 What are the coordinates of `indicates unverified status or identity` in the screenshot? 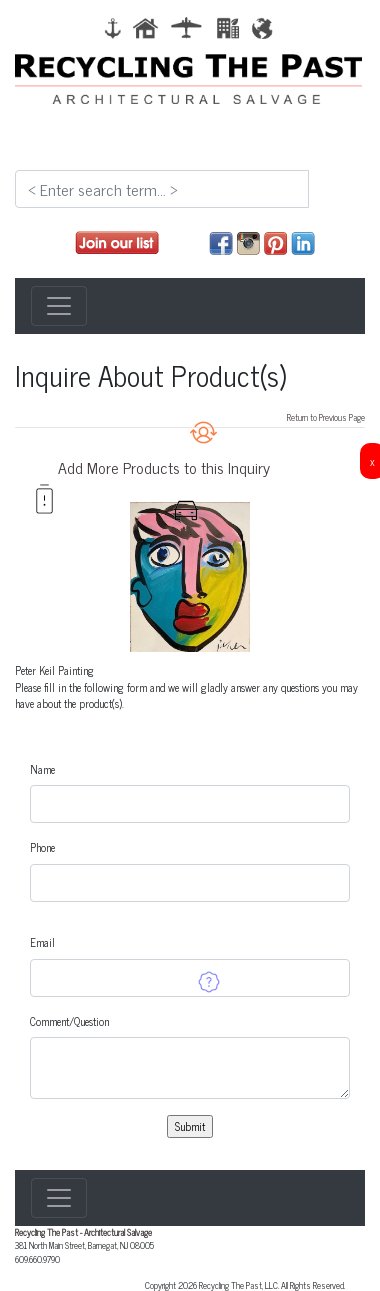 It's located at (209, 982).